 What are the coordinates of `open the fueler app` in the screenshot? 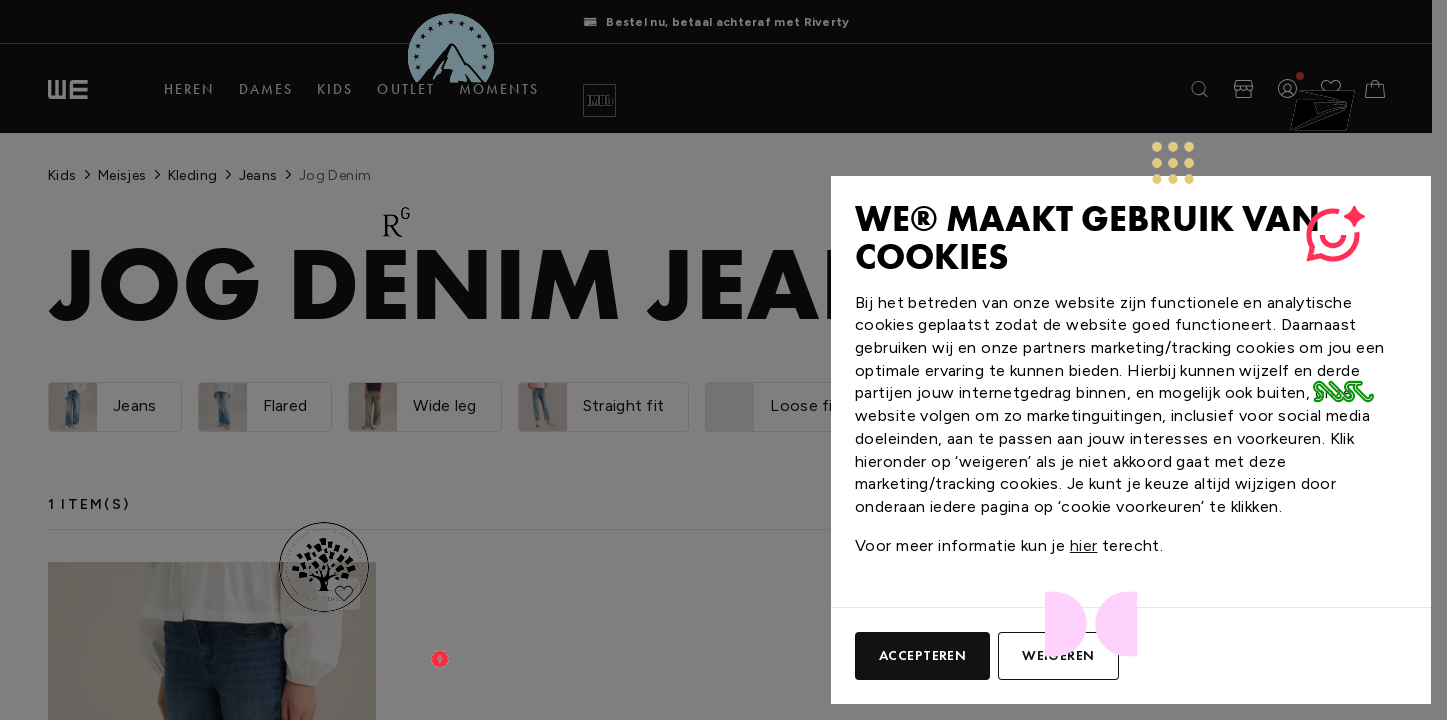 It's located at (440, 659).